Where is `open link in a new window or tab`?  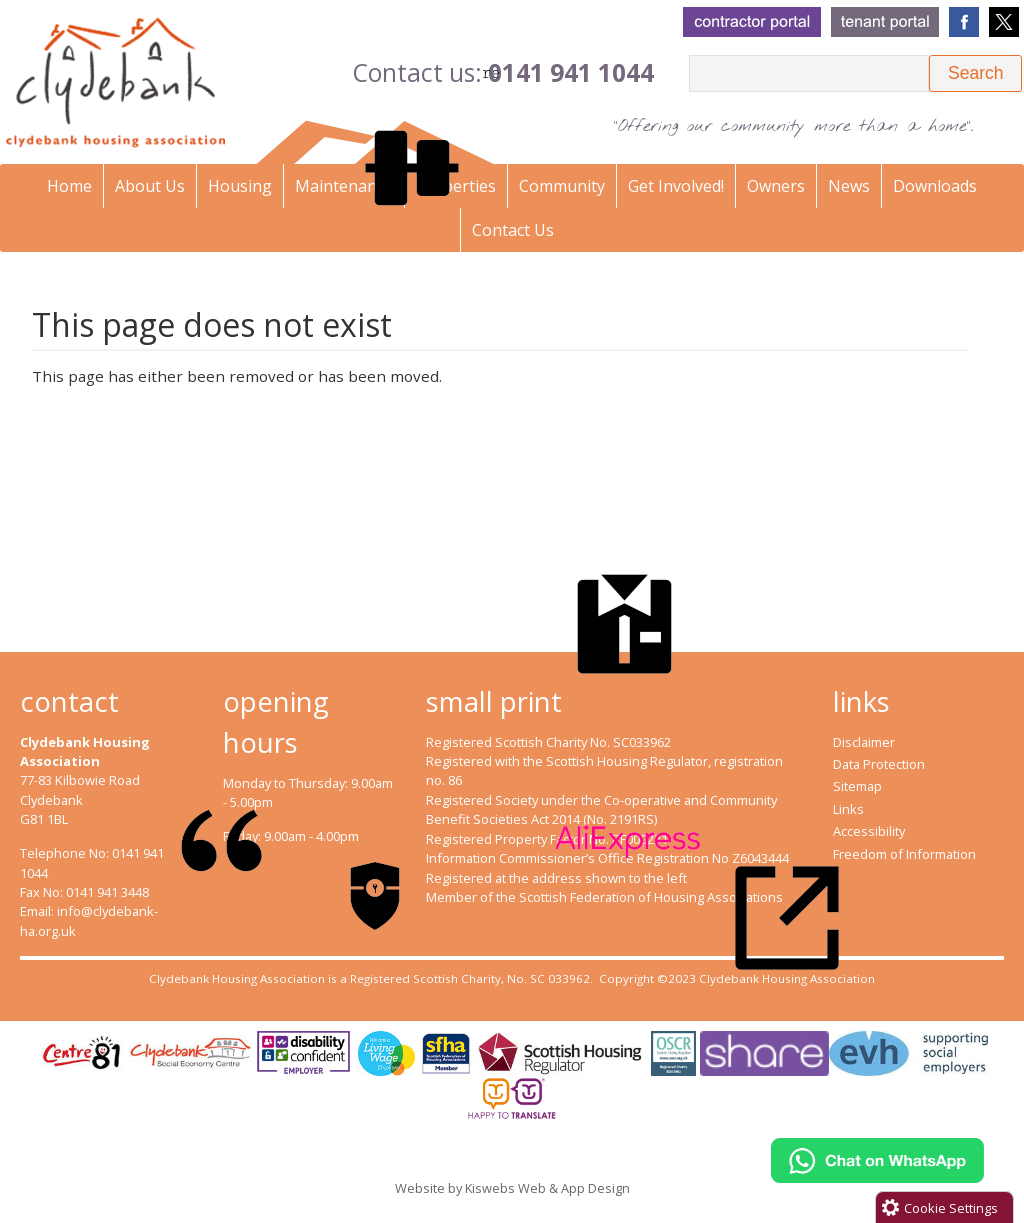
open link in a new window or tab is located at coordinates (787, 918).